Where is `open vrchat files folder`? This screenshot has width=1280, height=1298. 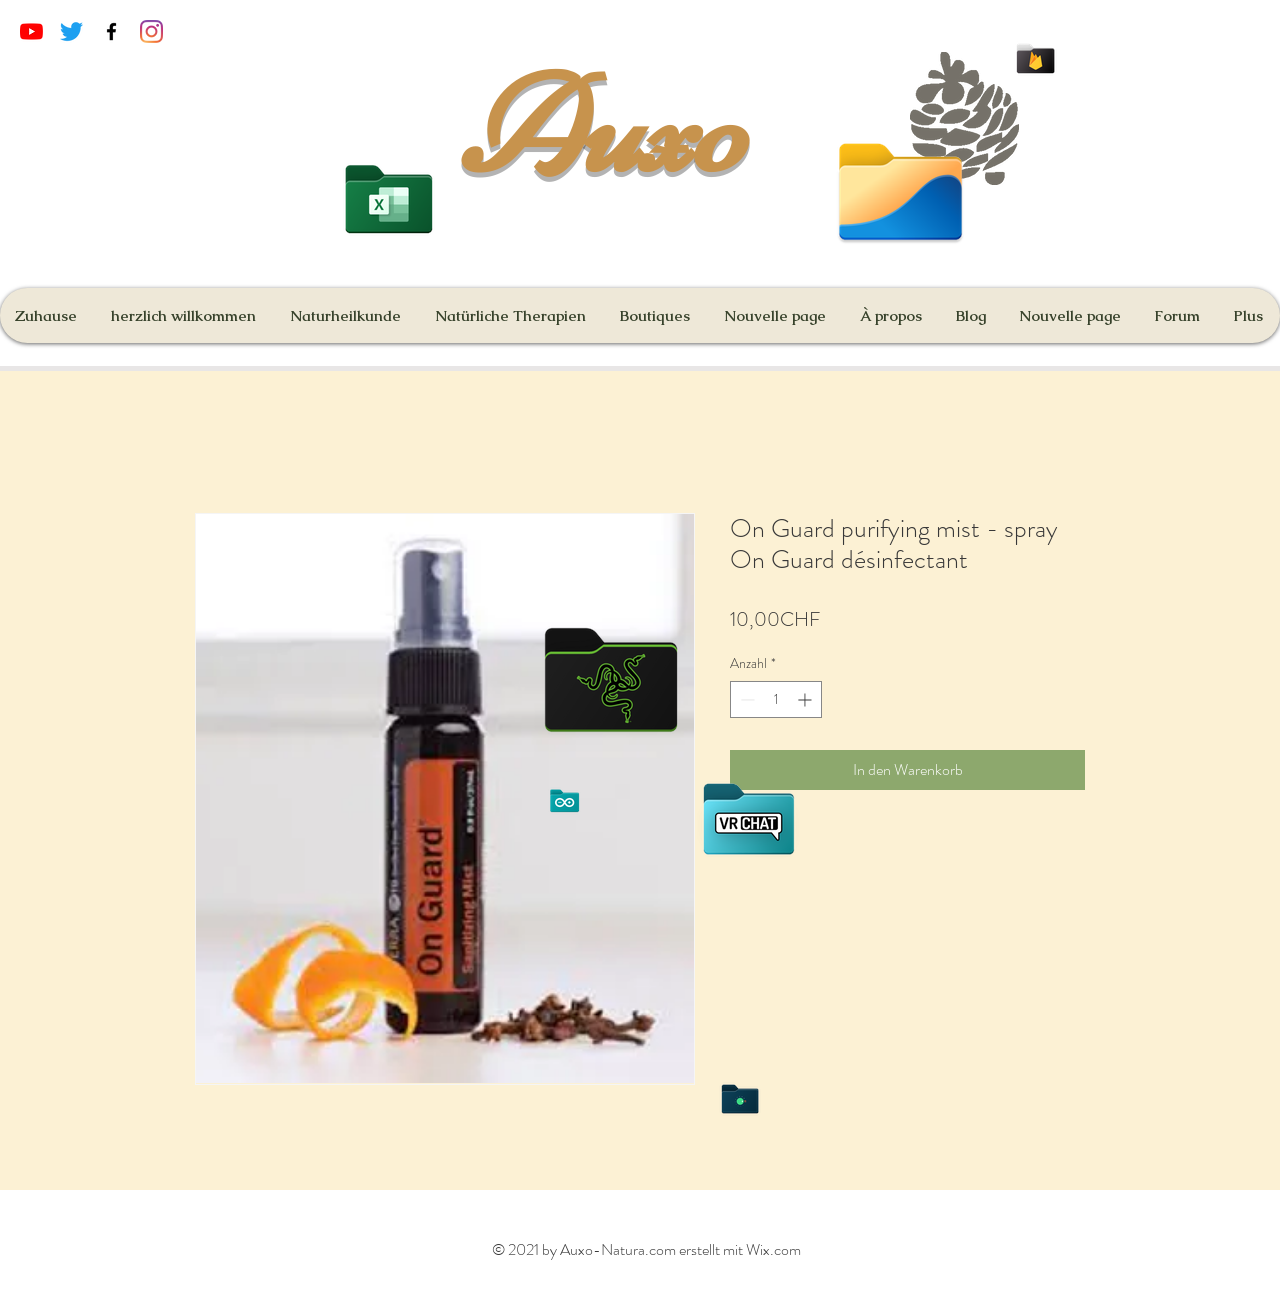
open vrchat files folder is located at coordinates (748, 821).